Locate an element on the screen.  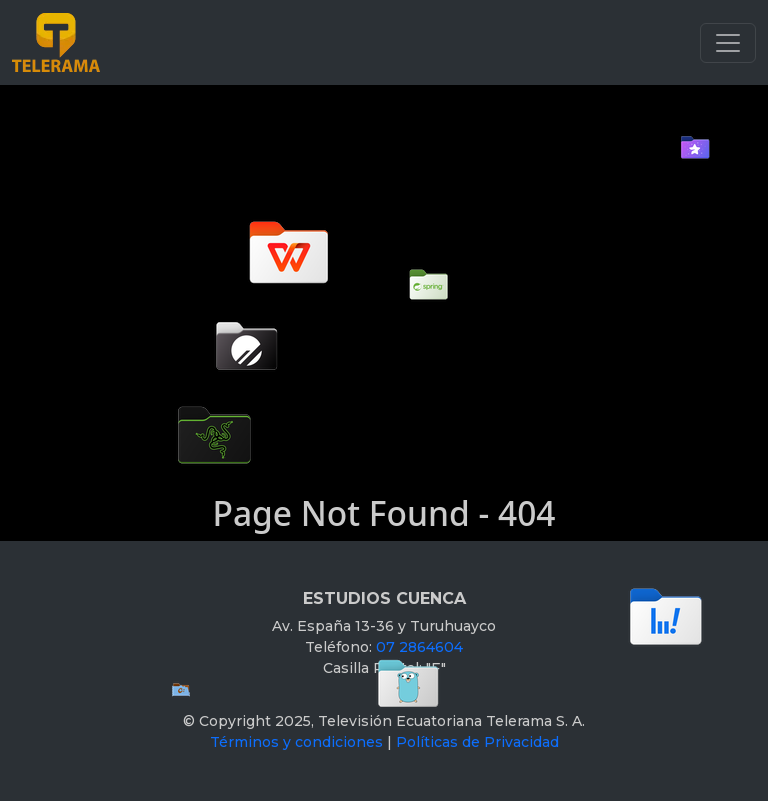
open folder containing Go programming files is located at coordinates (408, 685).